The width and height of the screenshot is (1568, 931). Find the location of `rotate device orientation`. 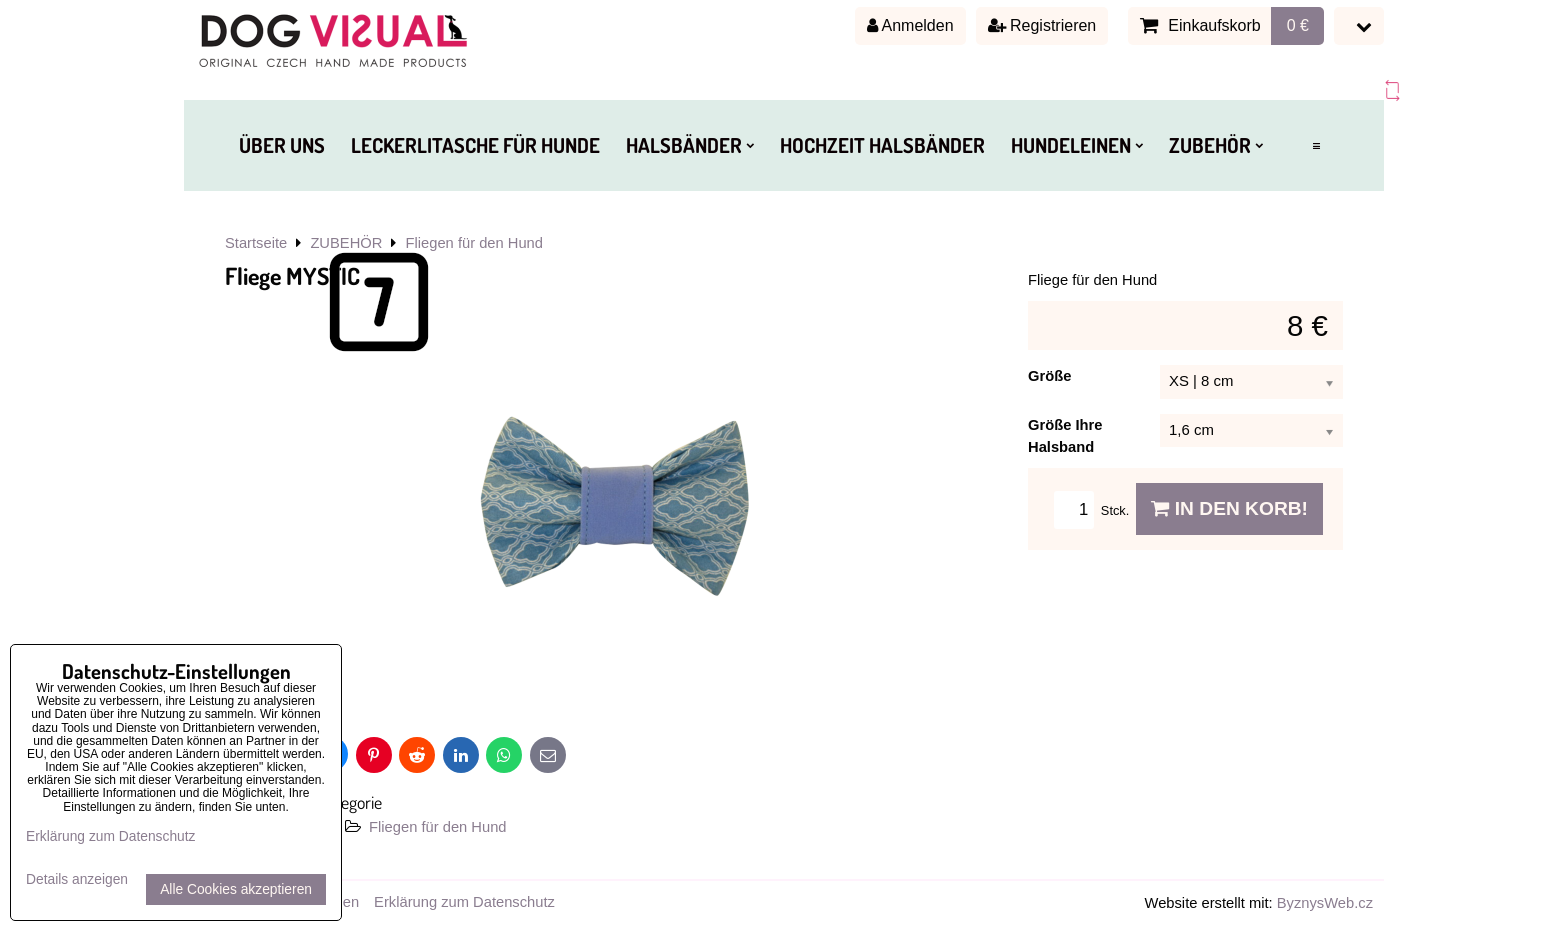

rotate device orientation is located at coordinates (1392, 90).